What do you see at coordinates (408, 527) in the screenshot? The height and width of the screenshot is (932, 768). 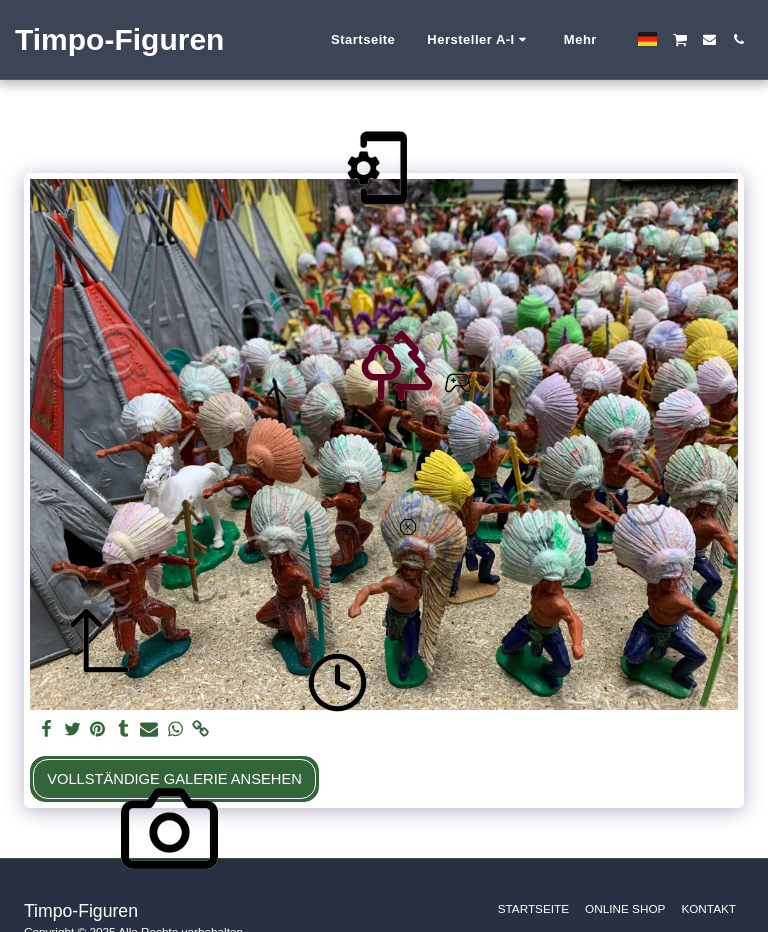 I see `stop or cancel an action` at bounding box center [408, 527].